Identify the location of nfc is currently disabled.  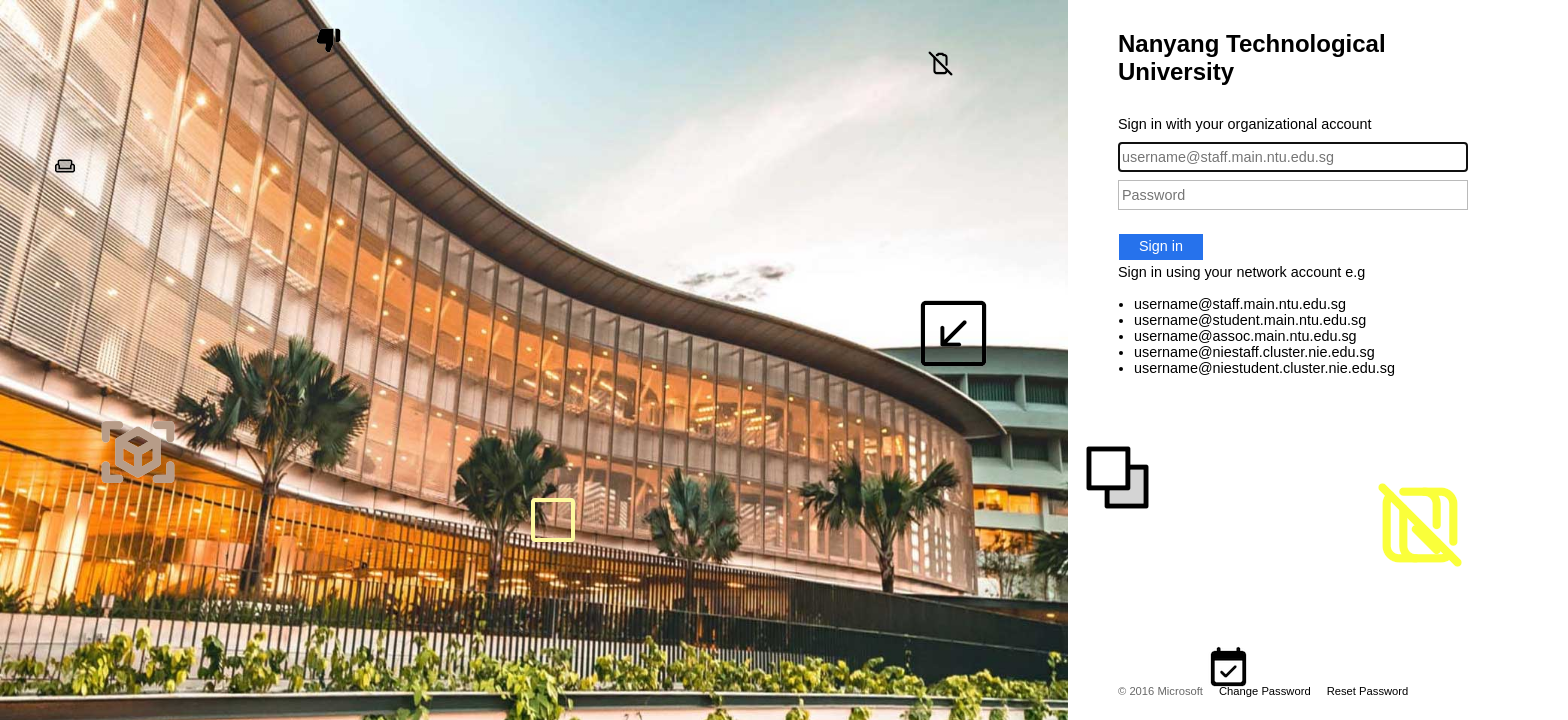
(1420, 525).